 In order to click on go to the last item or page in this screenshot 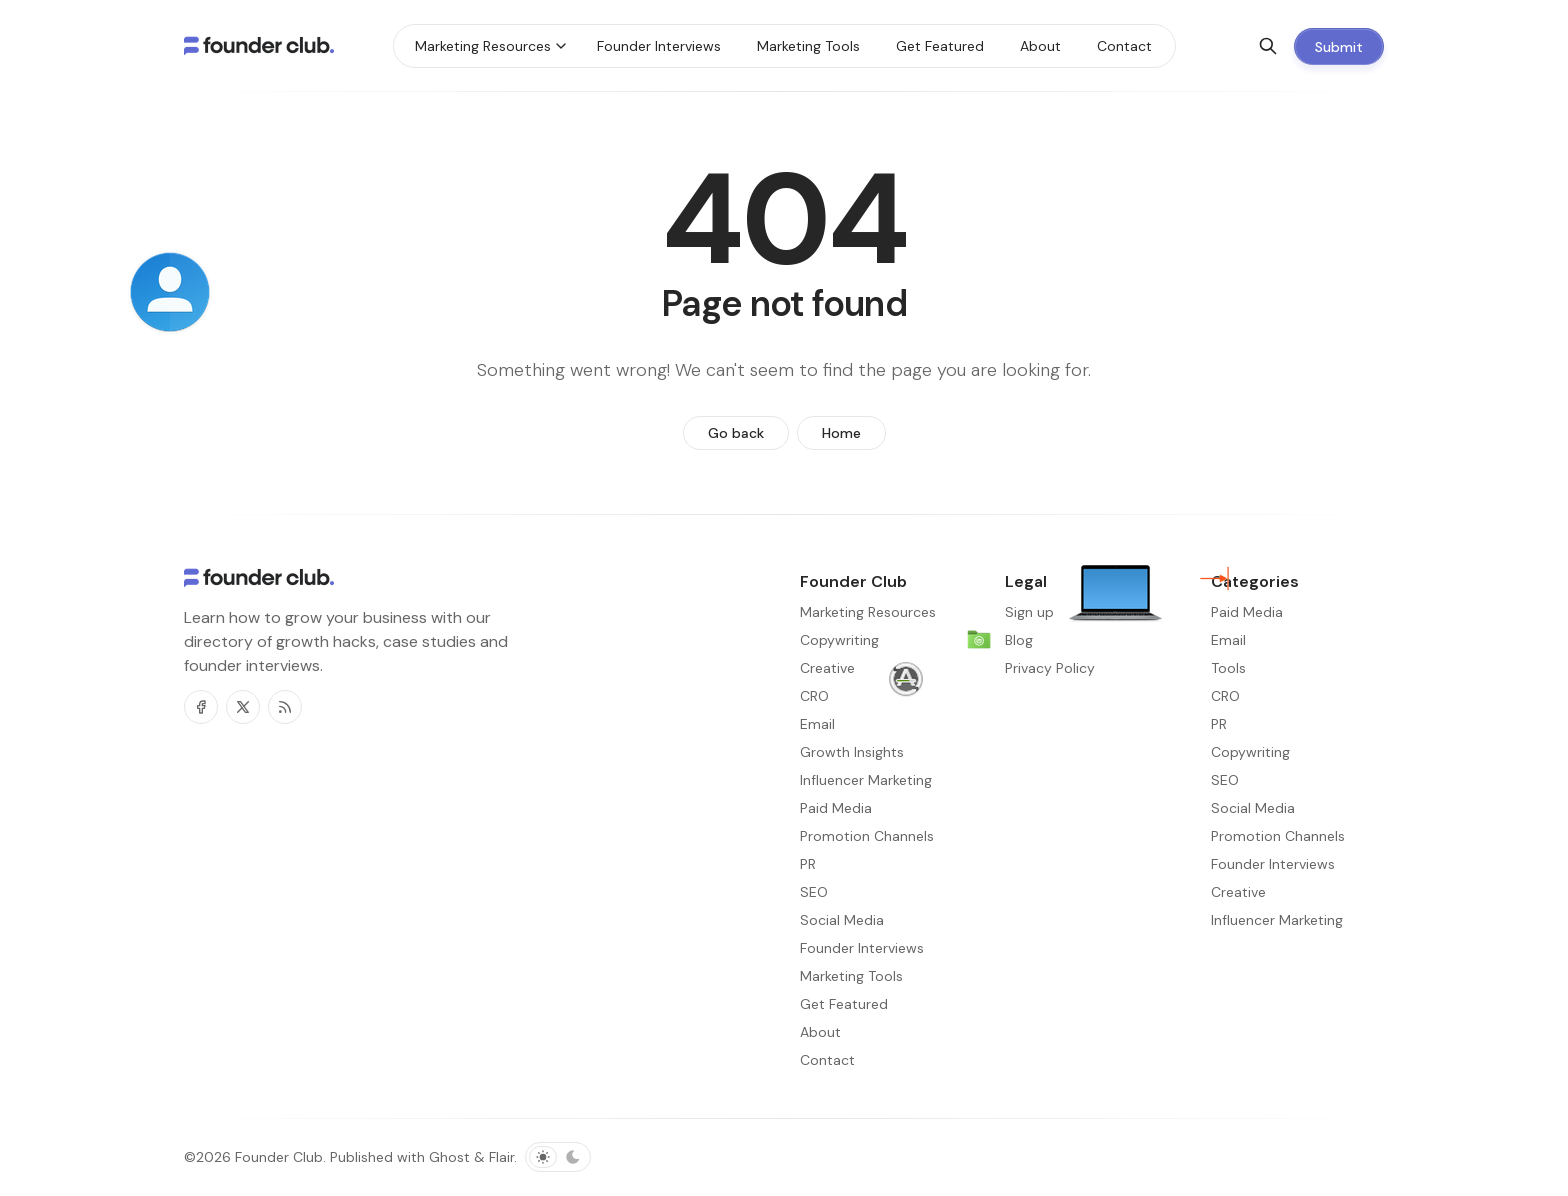, I will do `click(1214, 578)`.